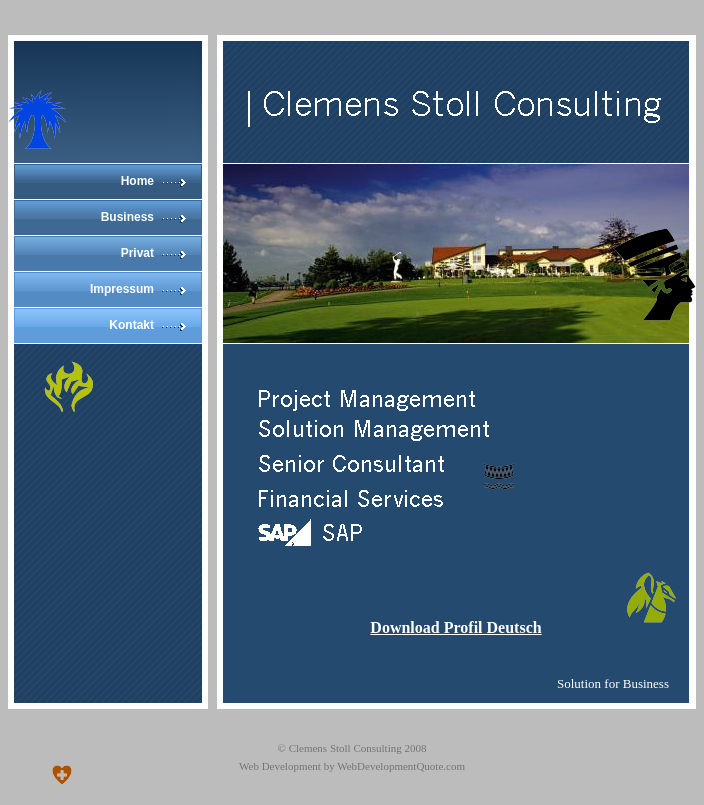  Describe the element at coordinates (68, 386) in the screenshot. I see `activate fire attack ability` at that location.